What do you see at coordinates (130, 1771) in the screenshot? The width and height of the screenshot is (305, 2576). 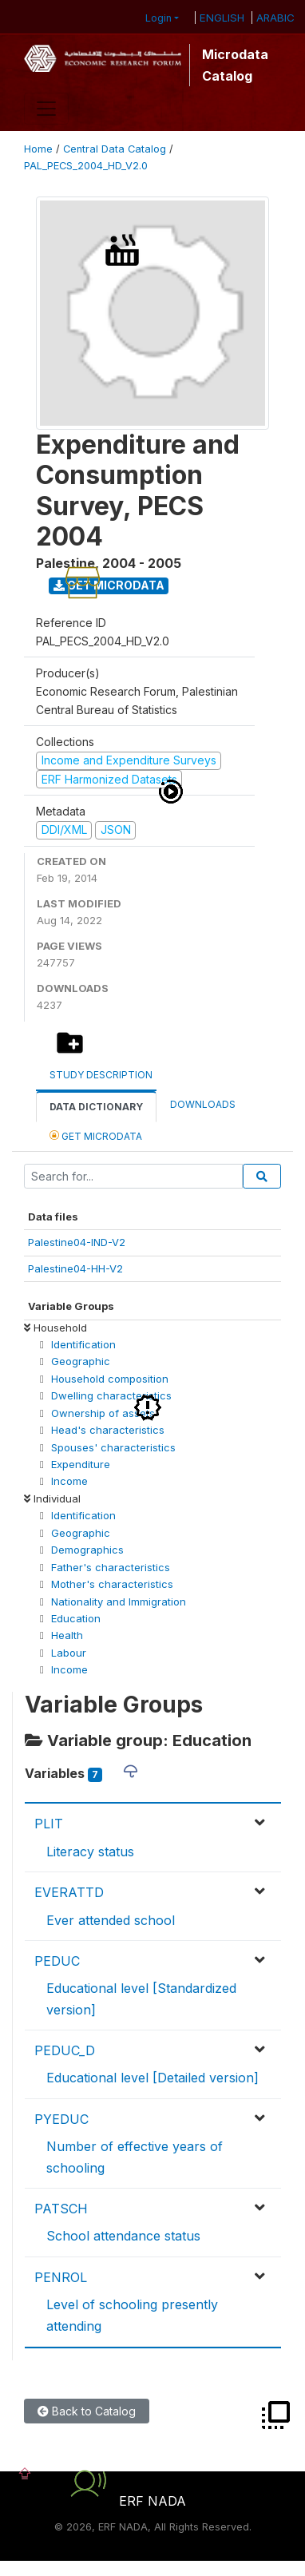 I see `indicates weather protection or rain forecast` at bounding box center [130, 1771].